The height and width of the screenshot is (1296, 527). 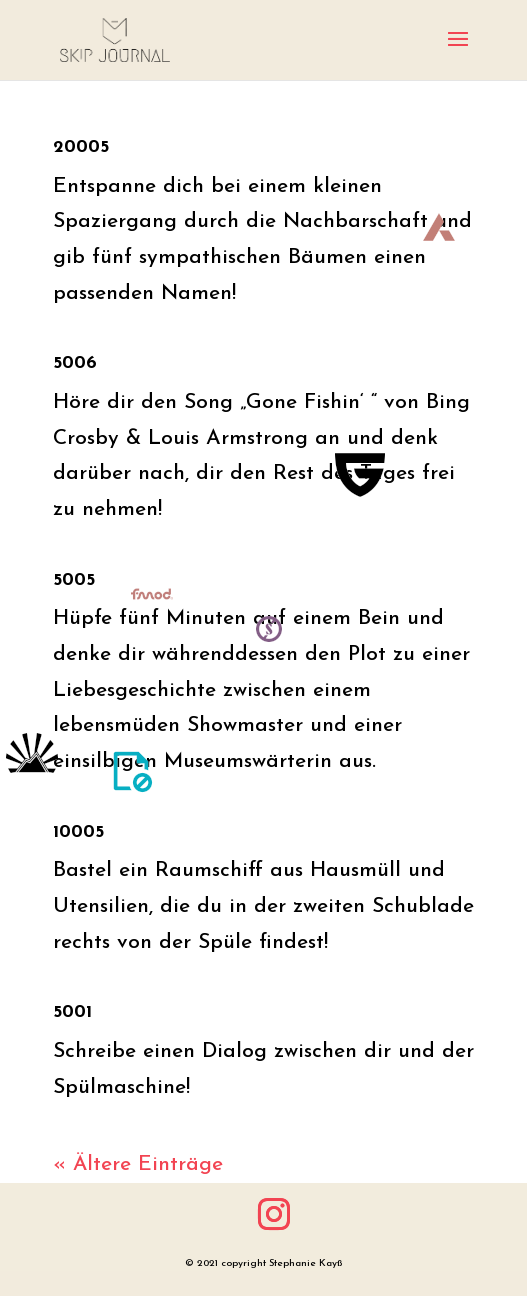 I want to click on file access denied or restricted, so click(x=131, y=771).